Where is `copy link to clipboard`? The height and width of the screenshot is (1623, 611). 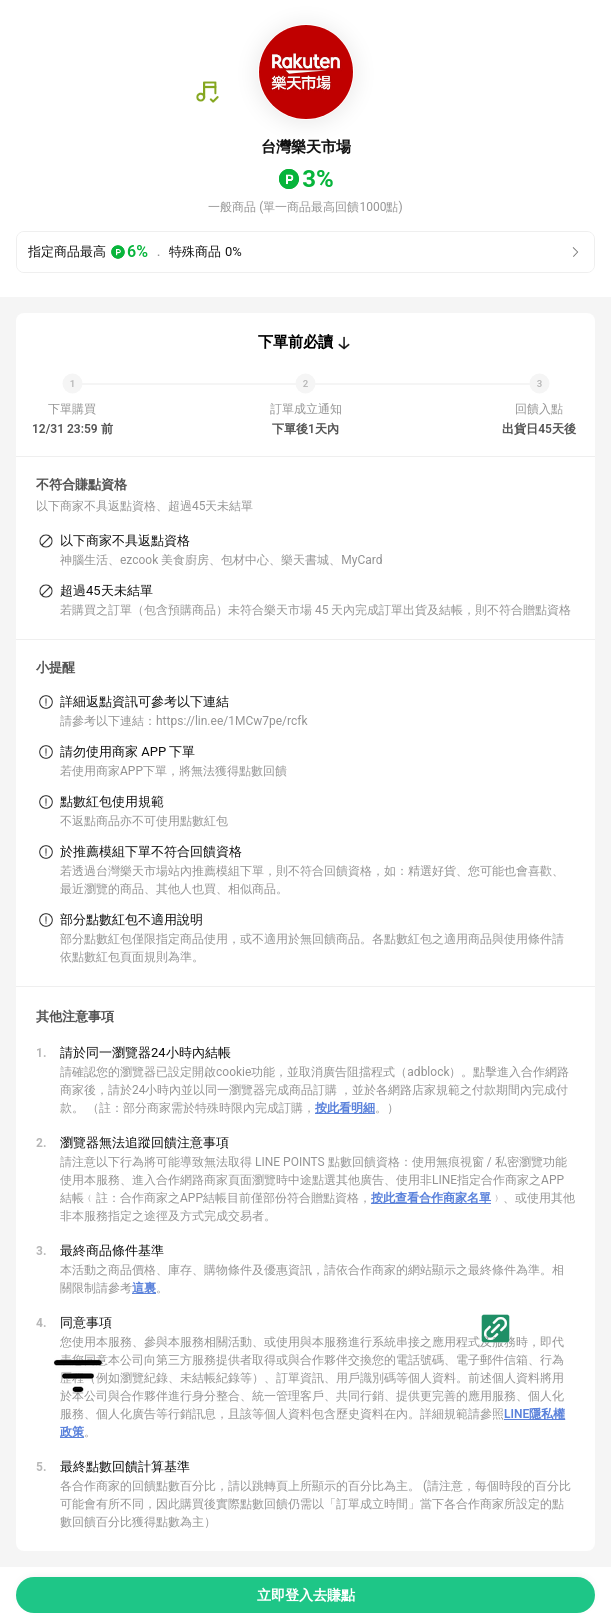
copy link to clipboard is located at coordinates (495, 1328).